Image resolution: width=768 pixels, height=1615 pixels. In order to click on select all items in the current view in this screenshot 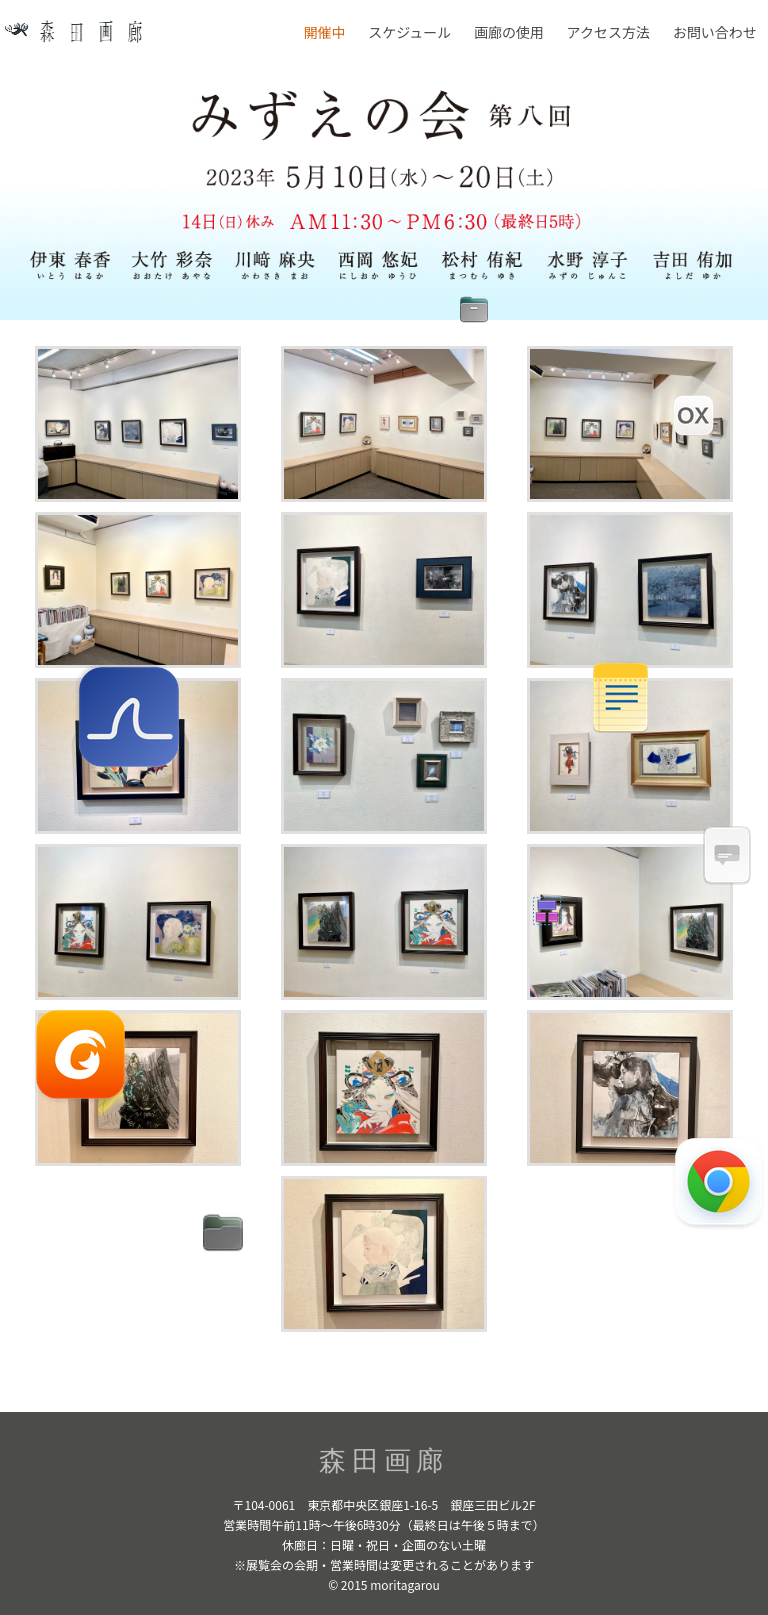, I will do `click(547, 911)`.